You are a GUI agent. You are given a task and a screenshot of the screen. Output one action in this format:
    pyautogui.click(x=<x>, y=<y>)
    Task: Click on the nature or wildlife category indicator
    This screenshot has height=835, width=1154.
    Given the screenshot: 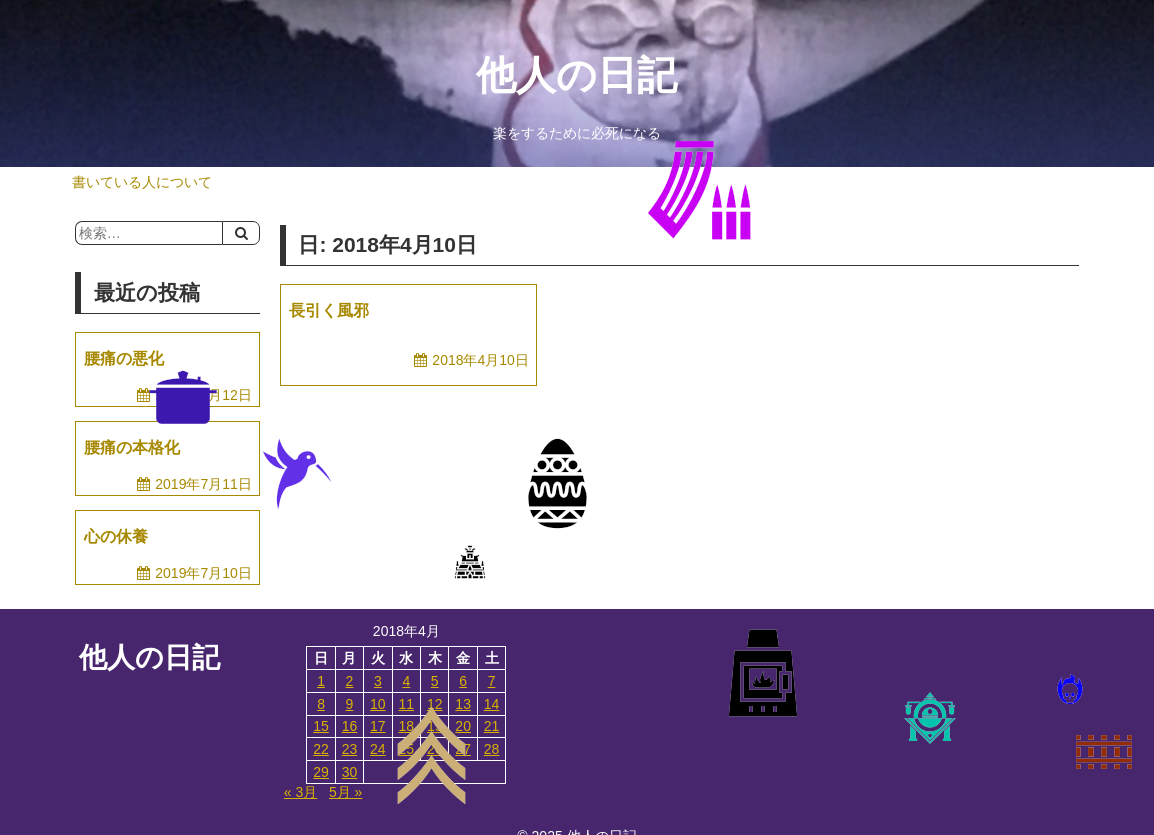 What is the action you would take?
    pyautogui.click(x=297, y=474)
    